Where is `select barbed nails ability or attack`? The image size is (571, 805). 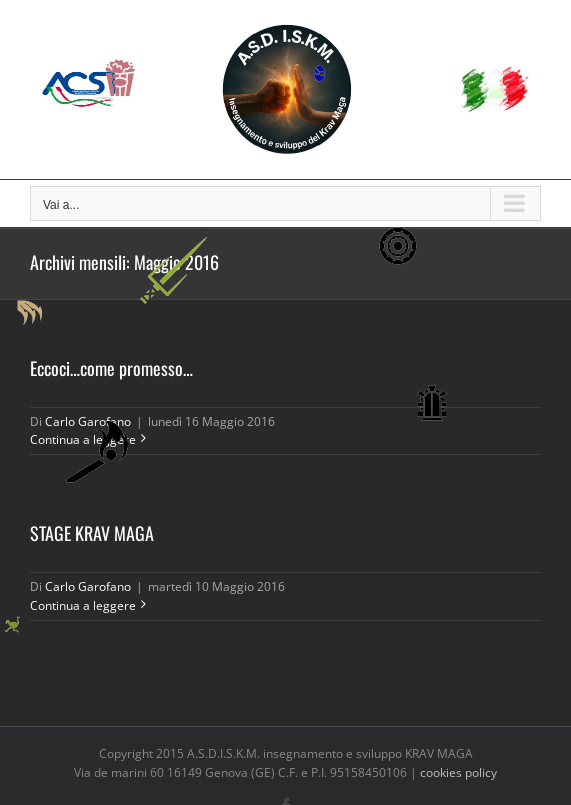 select barbed nails ability or attack is located at coordinates (30, 313).